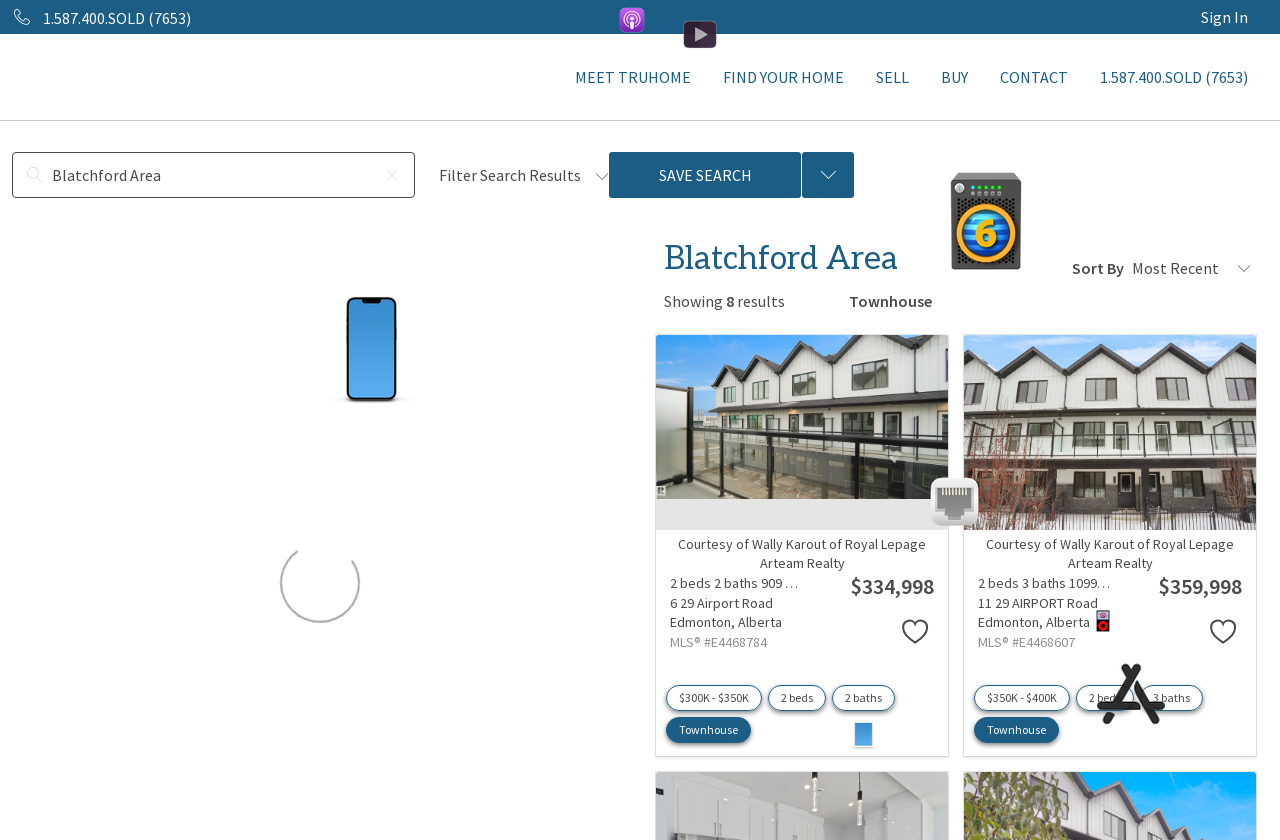  I want to click on iPhone 13 Pro device icon, so click(371, 350).